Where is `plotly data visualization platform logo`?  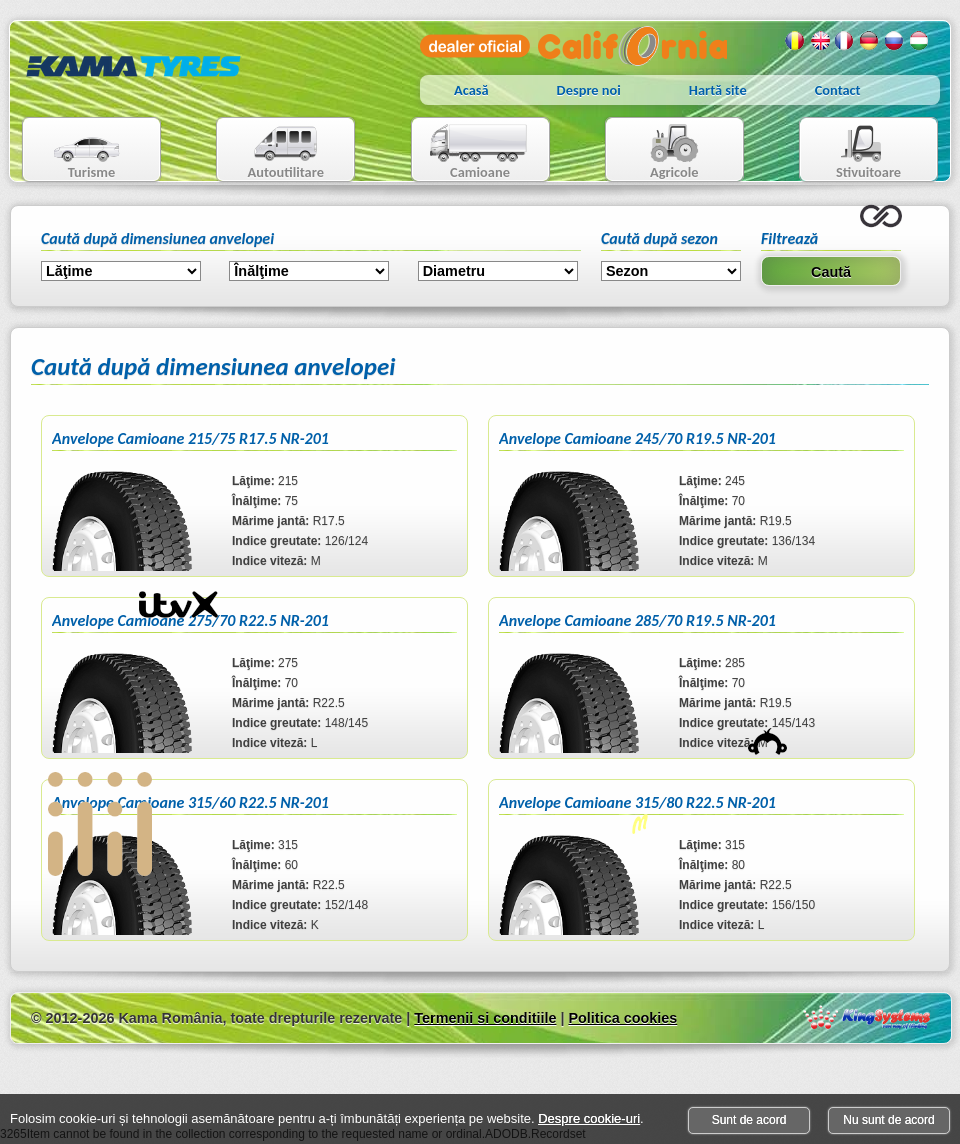 plotly data visualization platform logo is located at coordinates (100, 824).